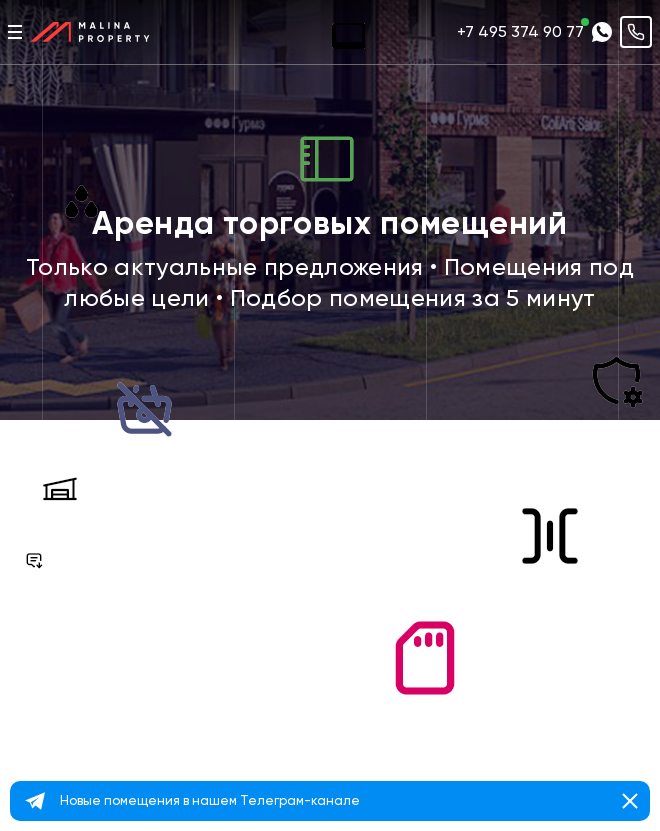  What do you see at coordinates (144, 409) in the screenshot?
I see `item unavailable for purchase` at bounding box center [144, 409].